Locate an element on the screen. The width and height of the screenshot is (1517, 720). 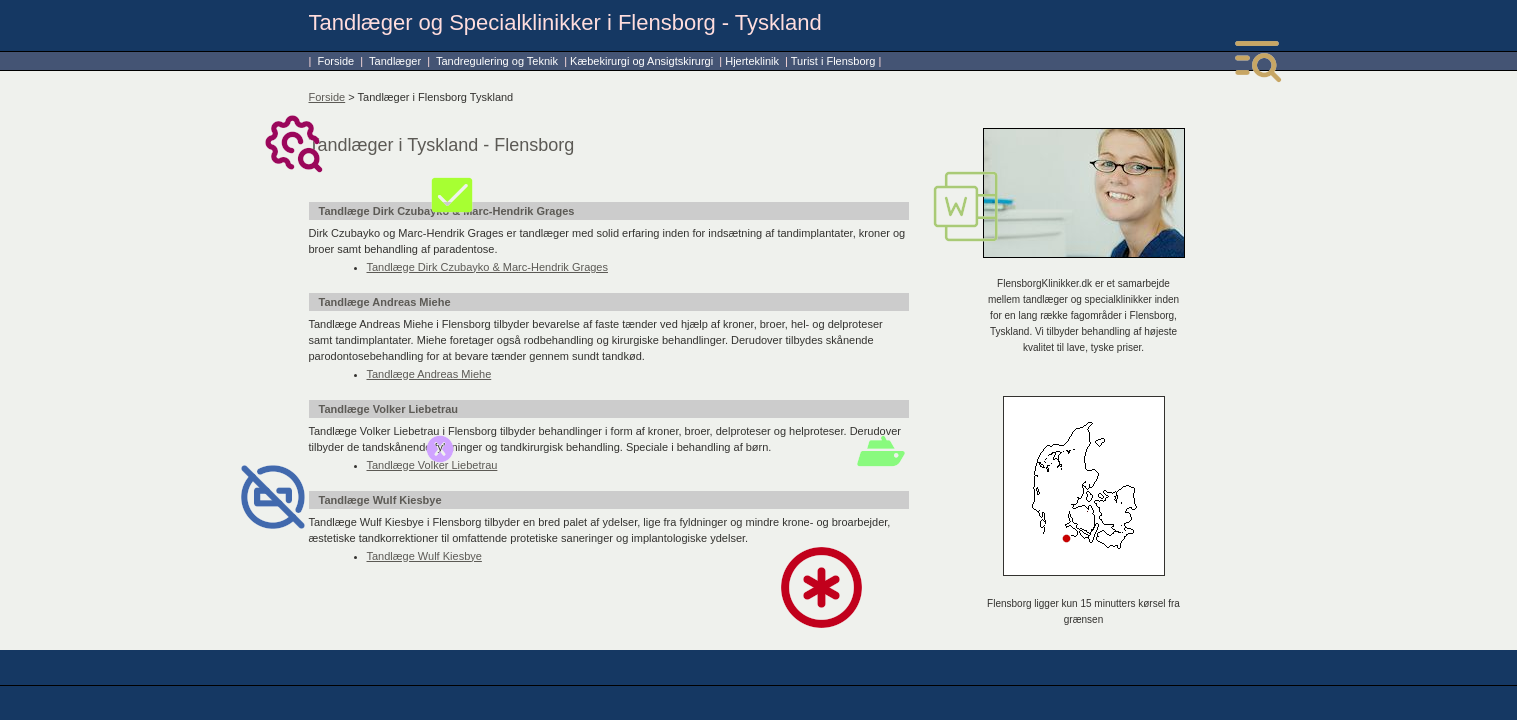
open Microsoft Word is located at coordinates (968, 206).